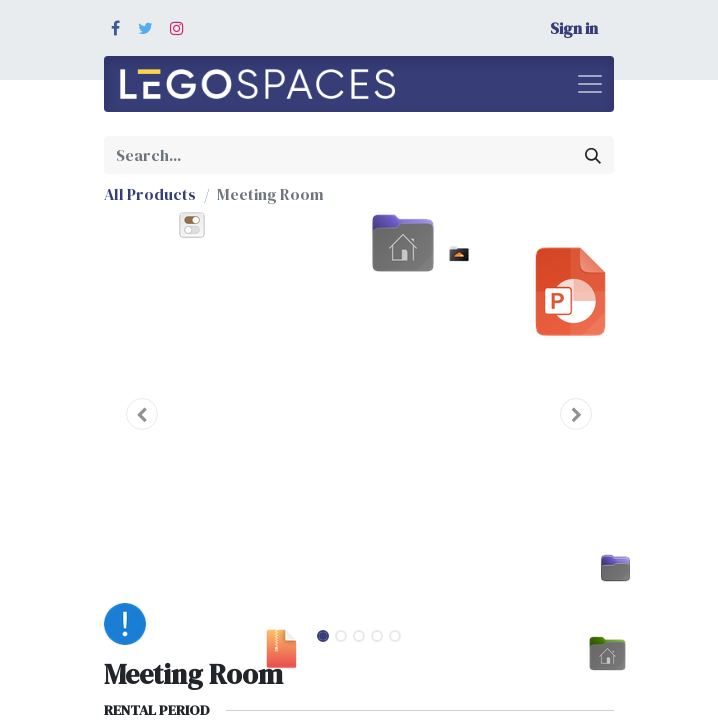 The image size is (718, 720). What do you see at coordinates (570, 291) in the screenshot?
I see `open a PowerPoint presentation file` at bounding box center [570, 291].